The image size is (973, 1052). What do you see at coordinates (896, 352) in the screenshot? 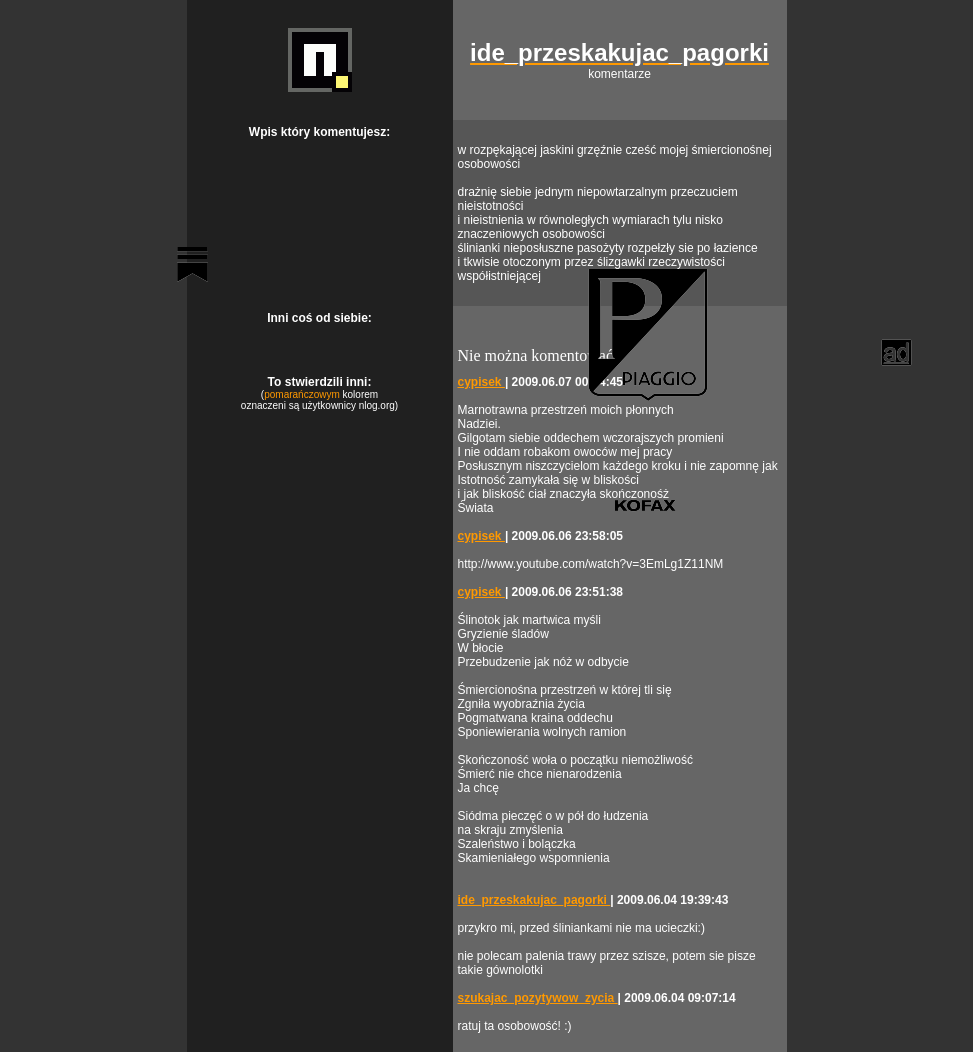
I see `Adversal advertising platform logo` at bounding box center [896, 352].